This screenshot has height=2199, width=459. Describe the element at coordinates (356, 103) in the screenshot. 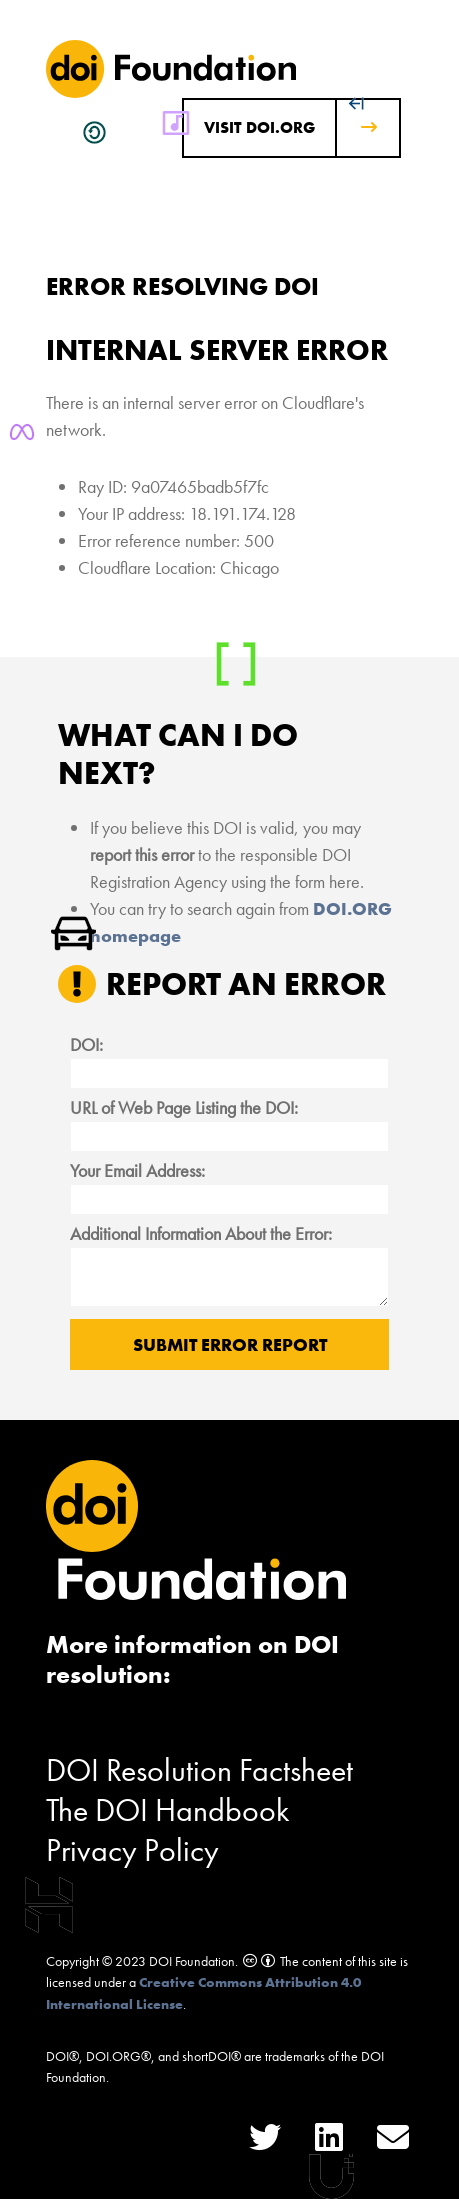

I see `expand panel to the left` at that location.